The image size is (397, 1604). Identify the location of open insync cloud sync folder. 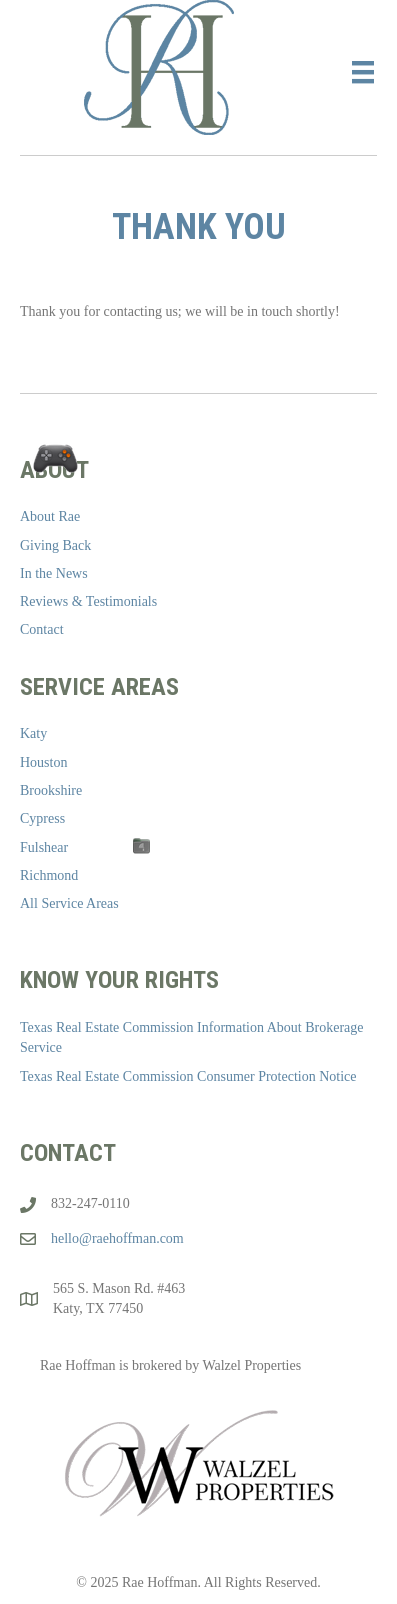
(141, 845).